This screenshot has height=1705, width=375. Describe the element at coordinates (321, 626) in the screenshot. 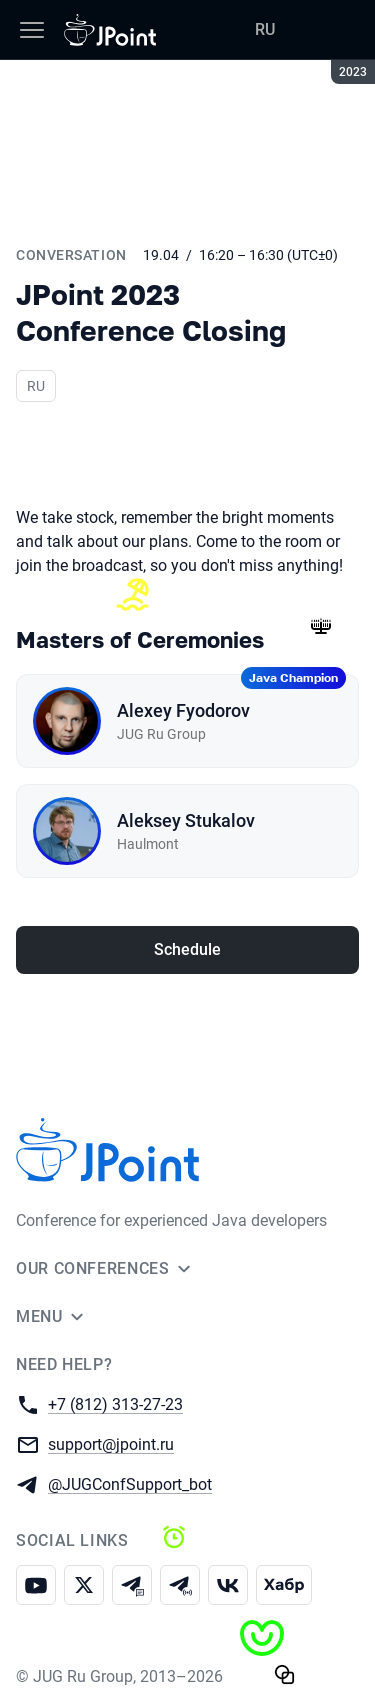

I see `indicates Hanukkah-related content or events` at that location.